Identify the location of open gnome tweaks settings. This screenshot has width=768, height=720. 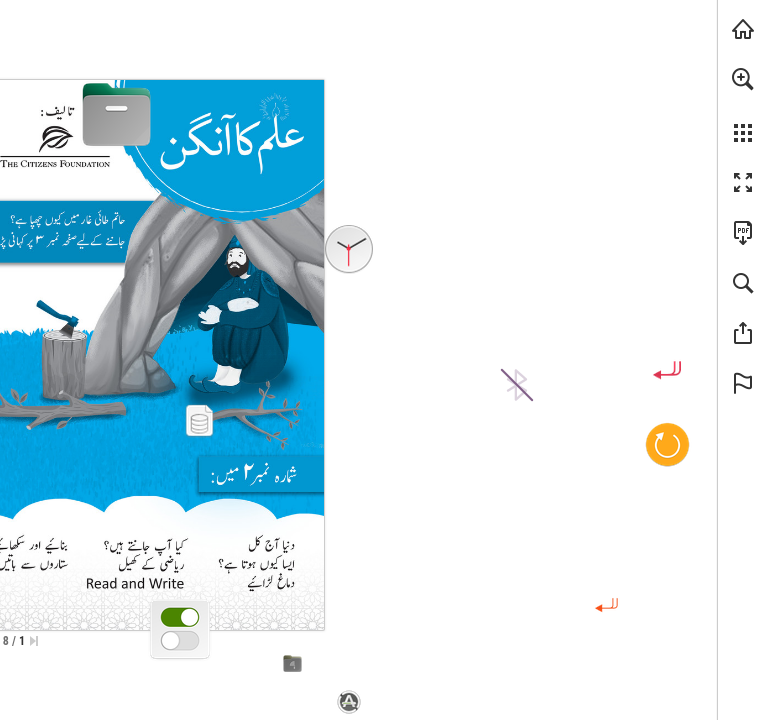
(180, 629).